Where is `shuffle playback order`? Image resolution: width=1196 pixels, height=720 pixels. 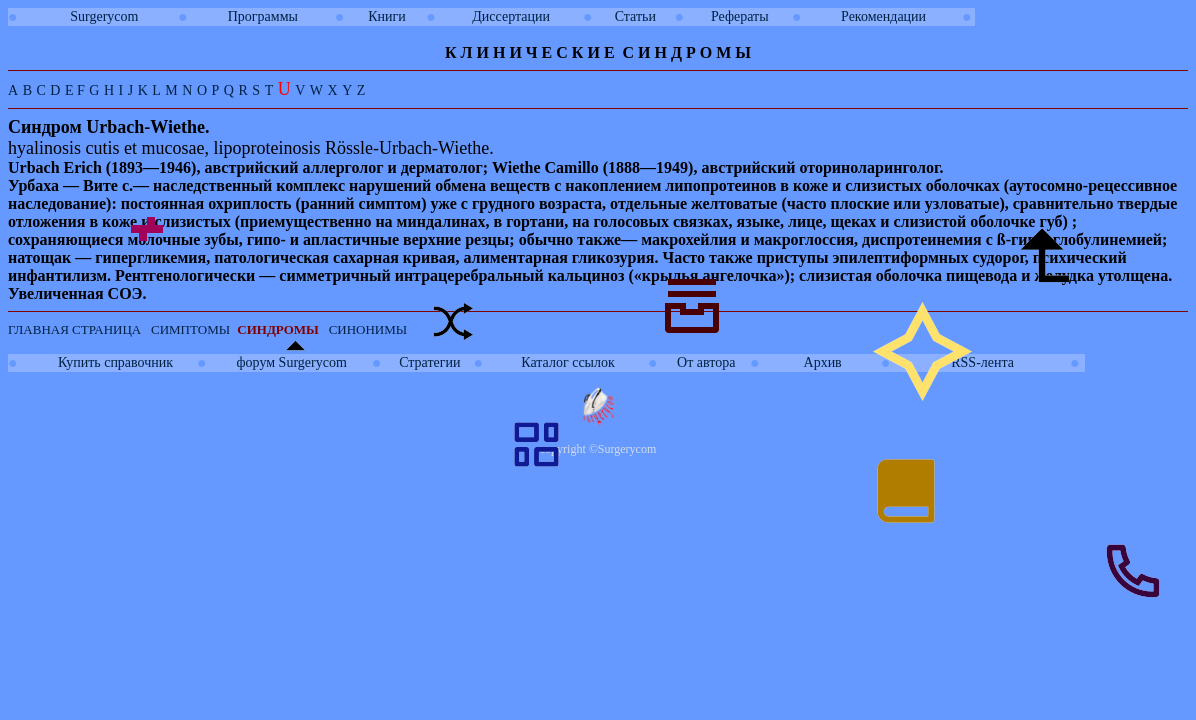
shuffle playback order is located at coordinates (452, 321).